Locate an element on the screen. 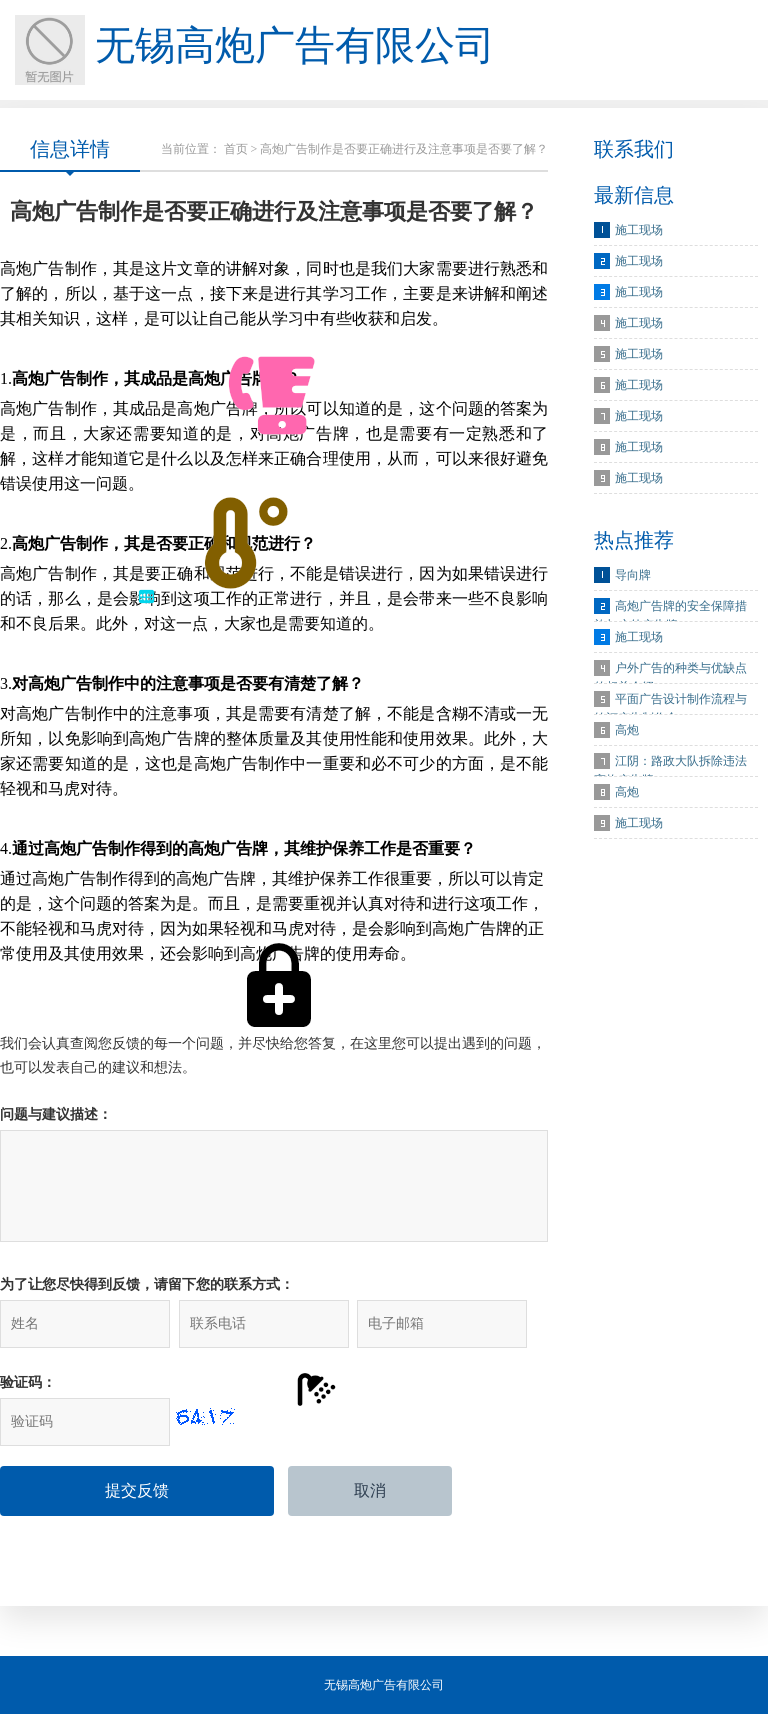 Image resolution: width=768 pixels, height=1714 pixels. a whimsical easter egg or joke icon is located at coordinates (272, 395).